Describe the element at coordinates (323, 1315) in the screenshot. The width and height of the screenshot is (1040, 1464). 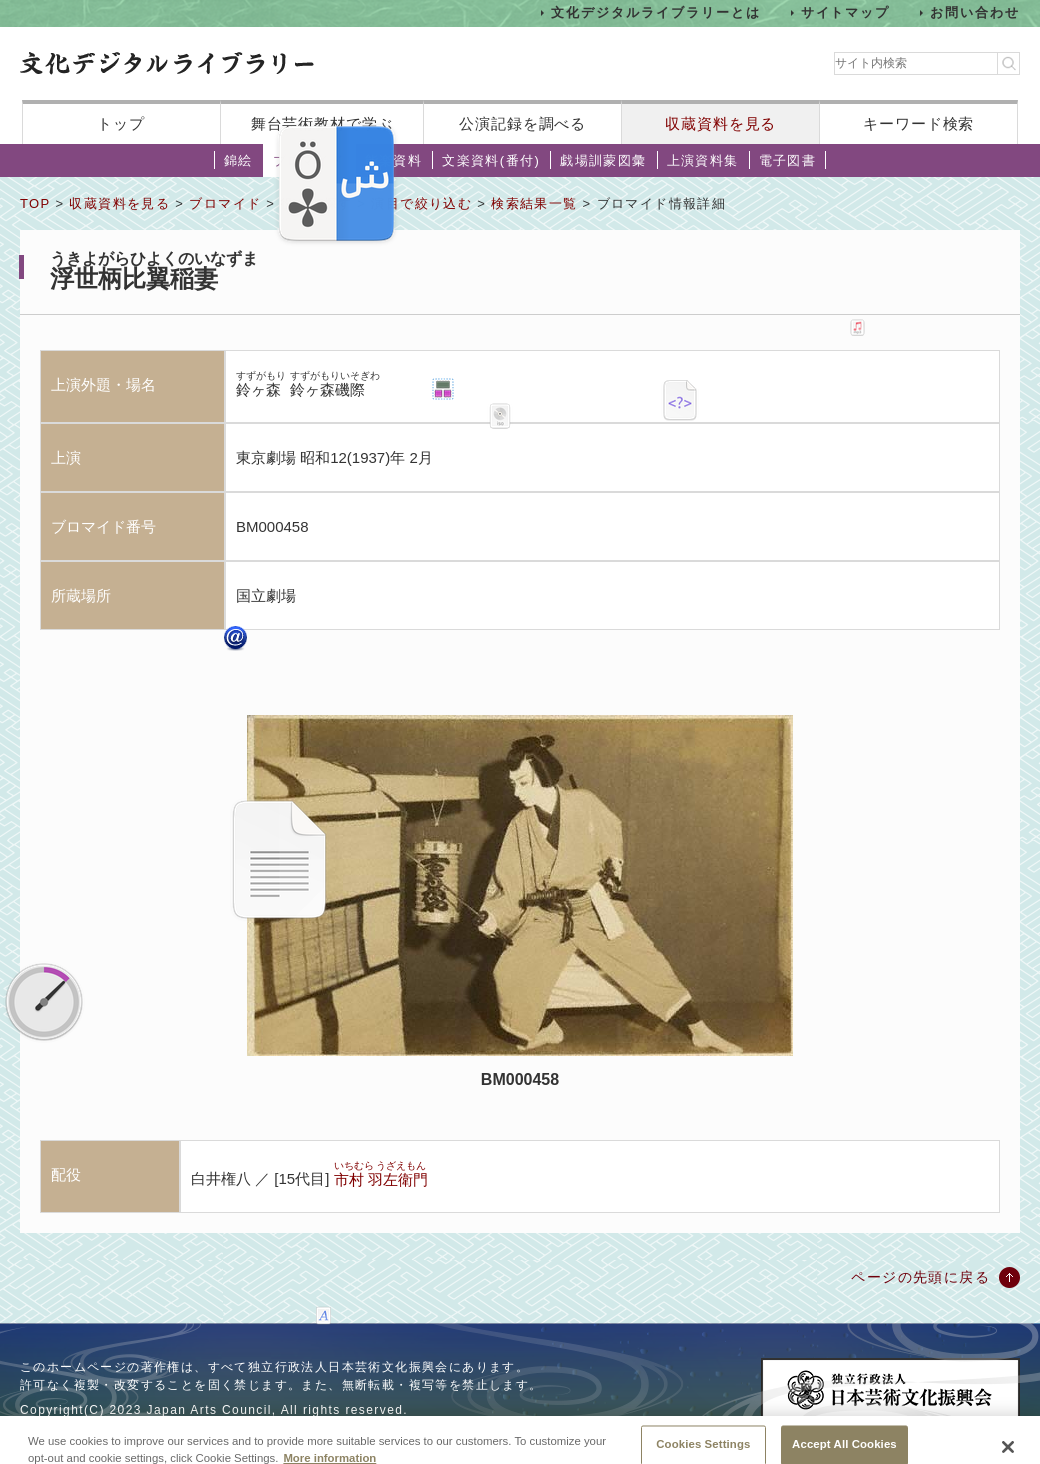
I see `open a font file` at that location.